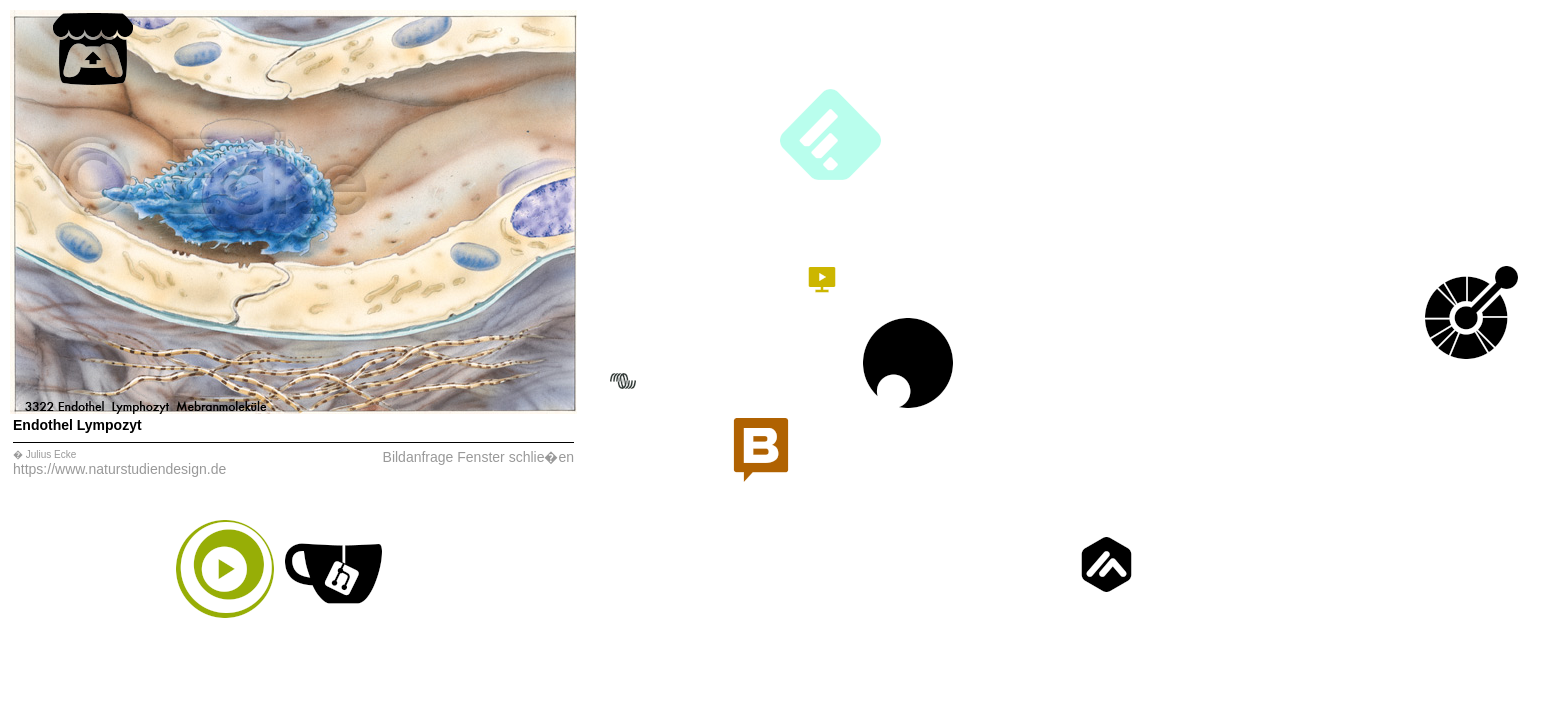  I want to click on open mpv media player, so click(225, 569).